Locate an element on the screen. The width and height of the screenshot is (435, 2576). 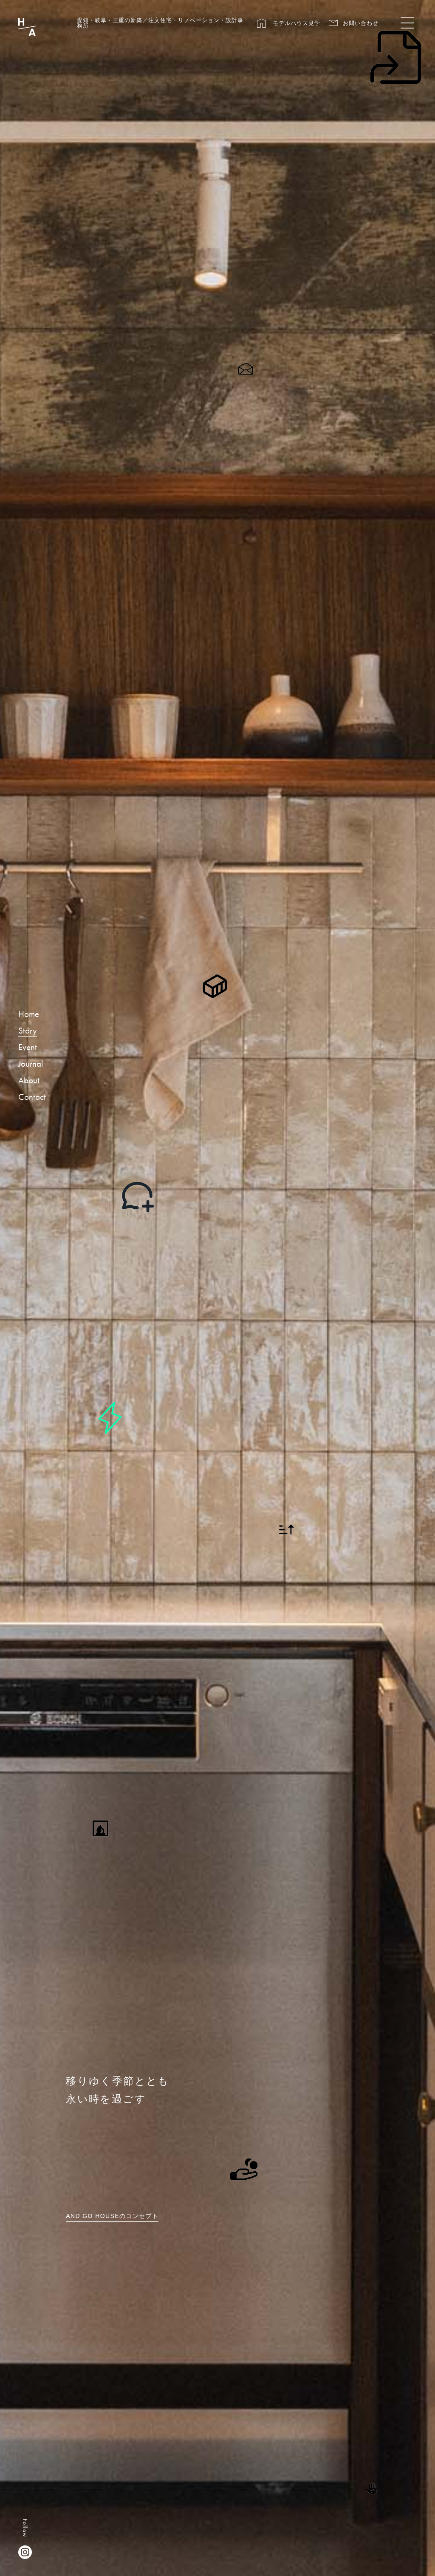
view read messages is located at coordinates (246, 369).